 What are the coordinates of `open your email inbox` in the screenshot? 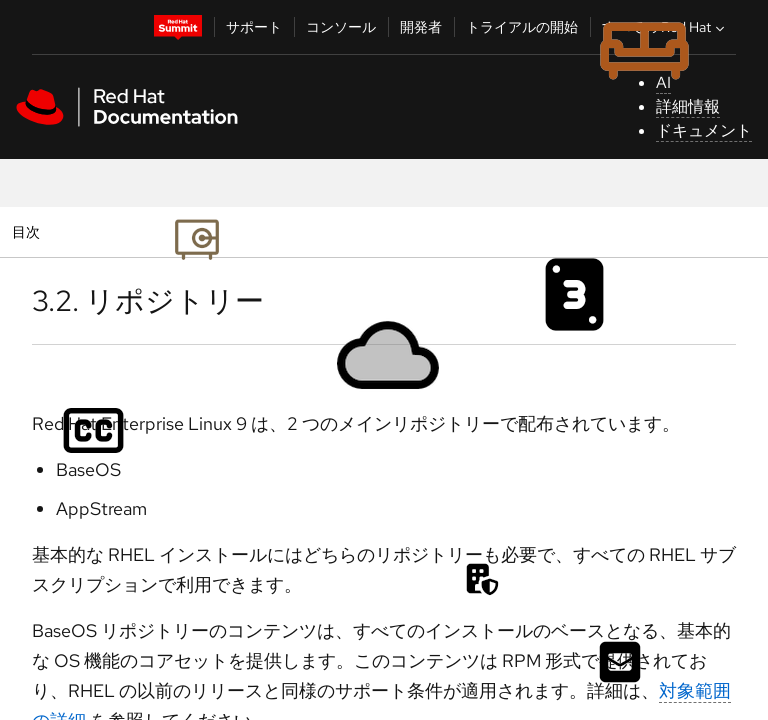 It's located at (620, 662).